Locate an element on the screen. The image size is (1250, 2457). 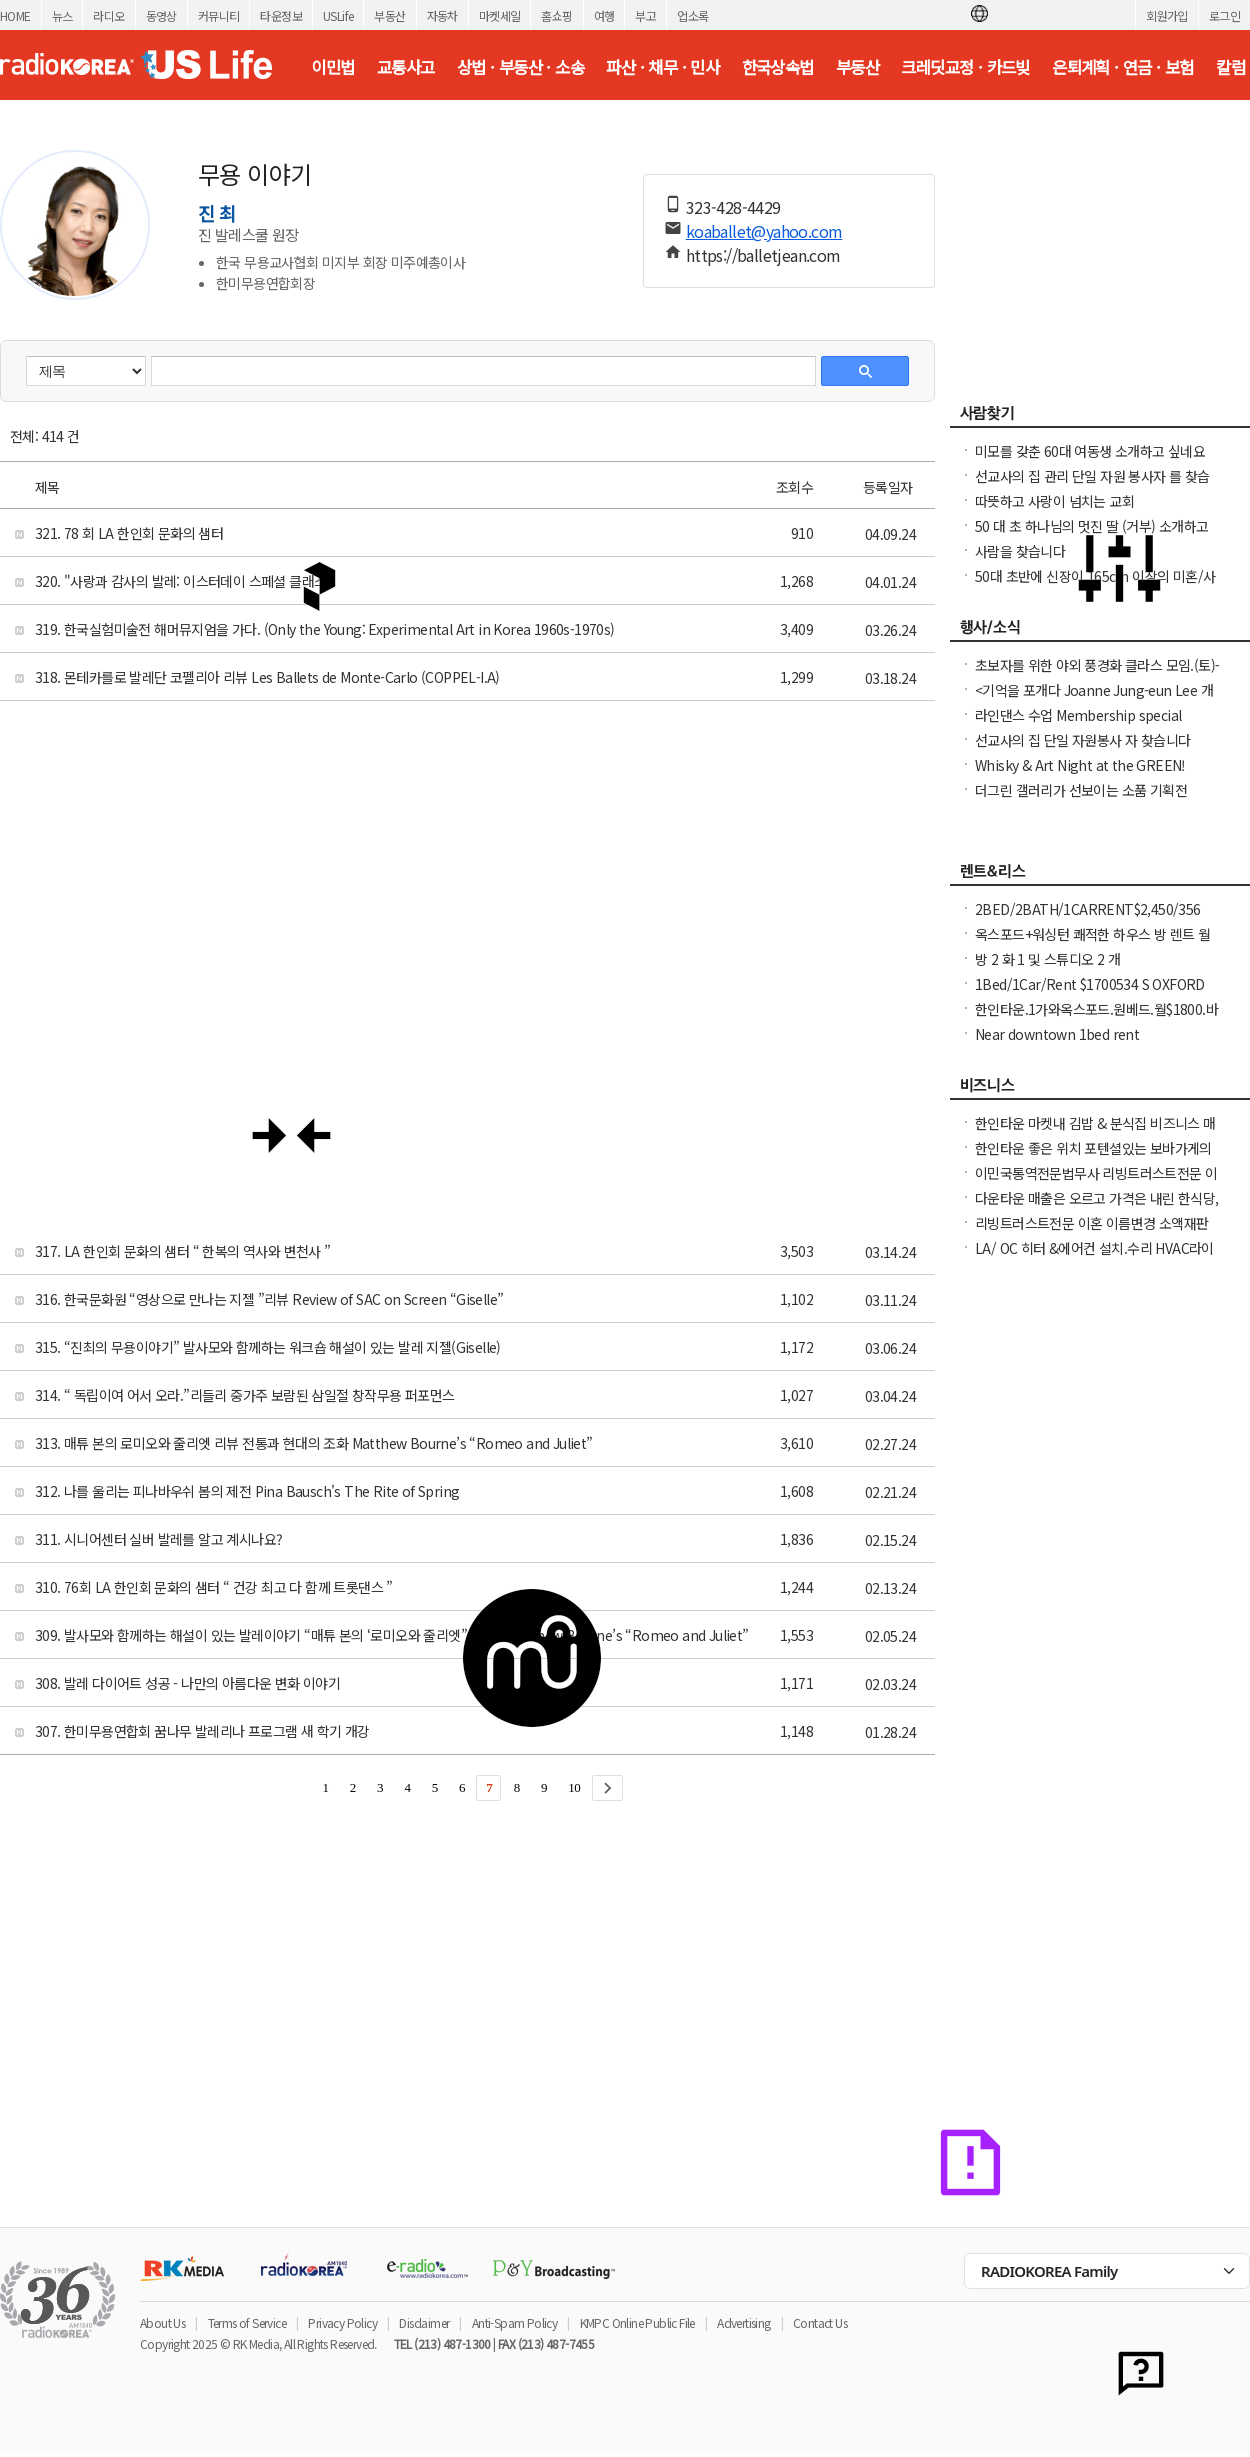
open a questionnaire or survey is located at coordinates (1141, 2372).